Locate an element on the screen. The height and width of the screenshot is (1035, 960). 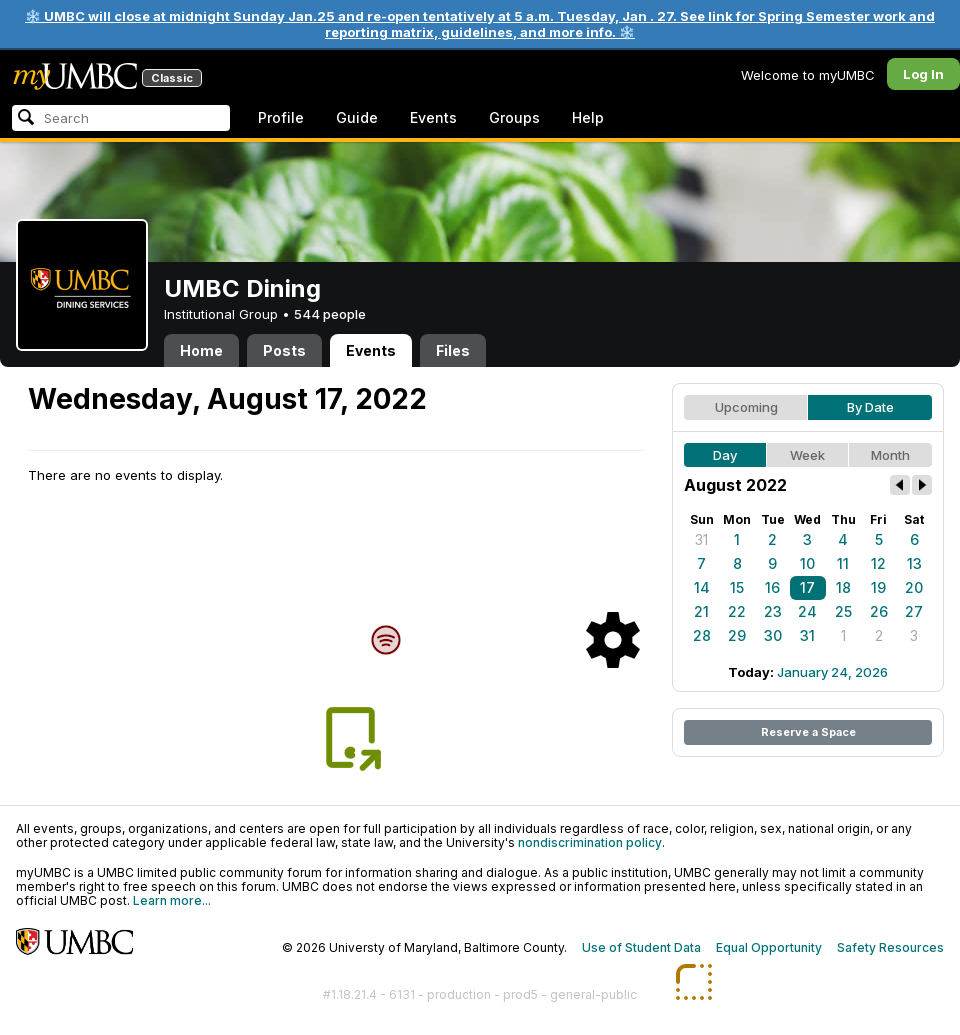
share content from tablet to another device is located at coordinates (350, 737).